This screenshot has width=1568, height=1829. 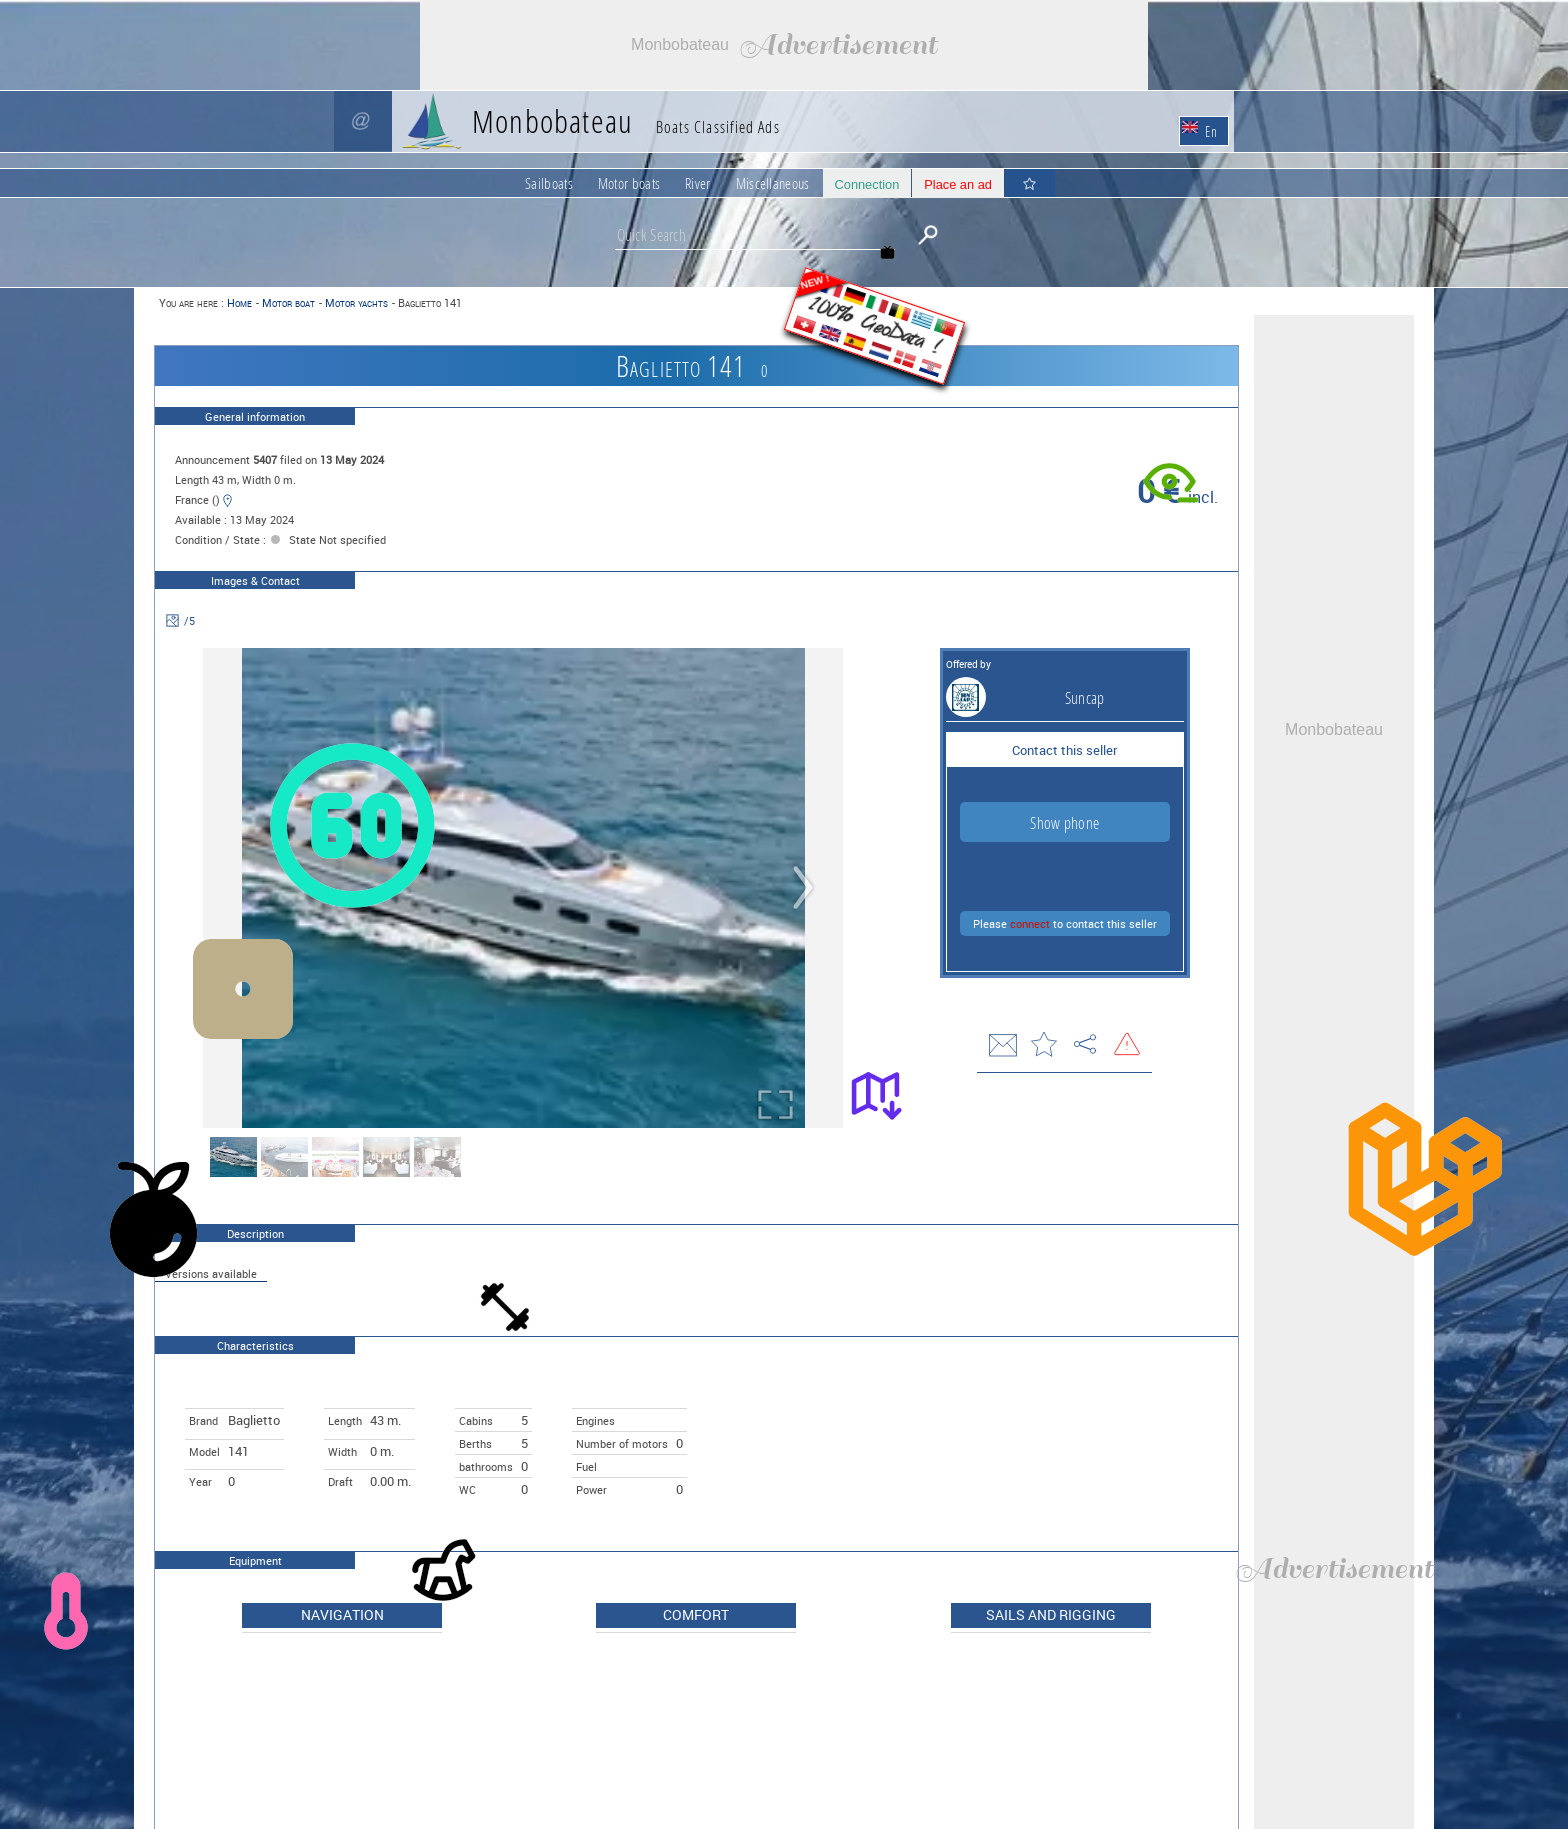 What do you see at coordinates (243, 989) in the screenshot?
I see `roll the dice or generate a random result` at bounding box center [243, 989].